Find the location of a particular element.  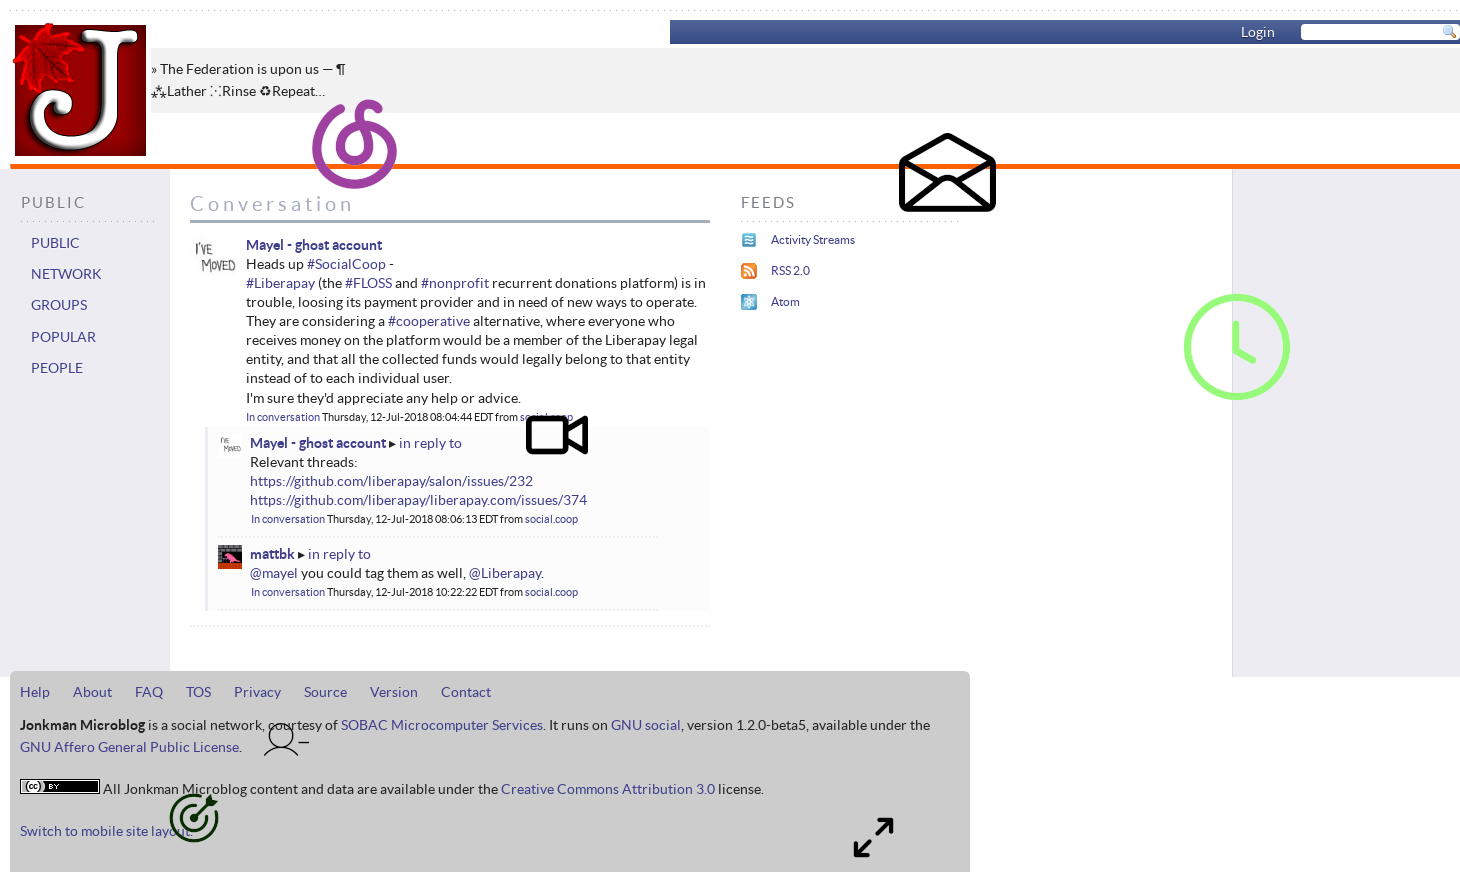

maximize window to full screen is located at coordinates (873, 837).